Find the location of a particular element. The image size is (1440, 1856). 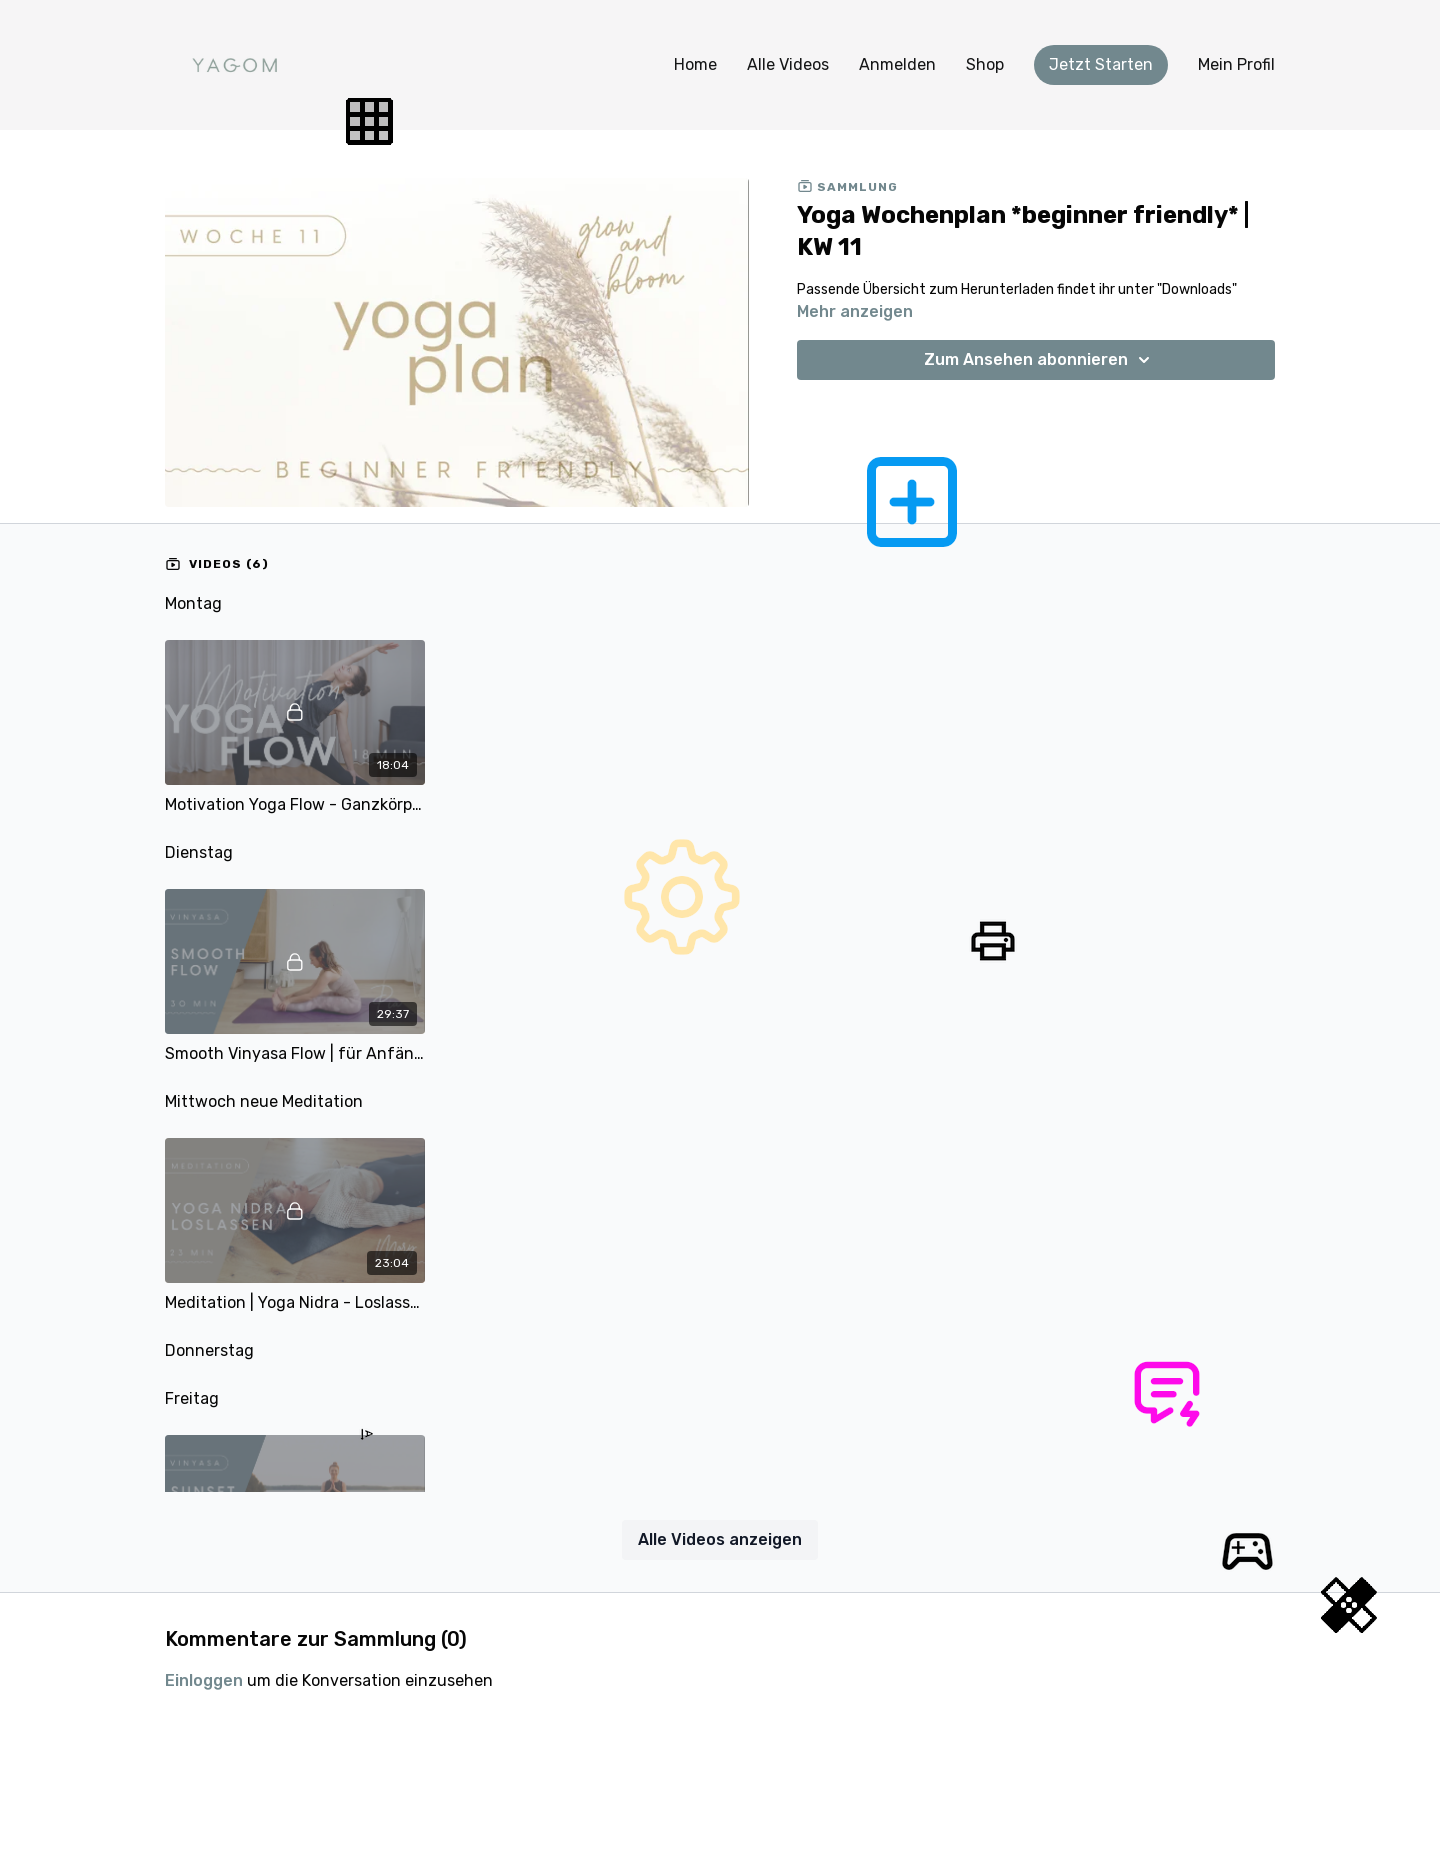

add a new item or entry is located at coordinates (912, 502).